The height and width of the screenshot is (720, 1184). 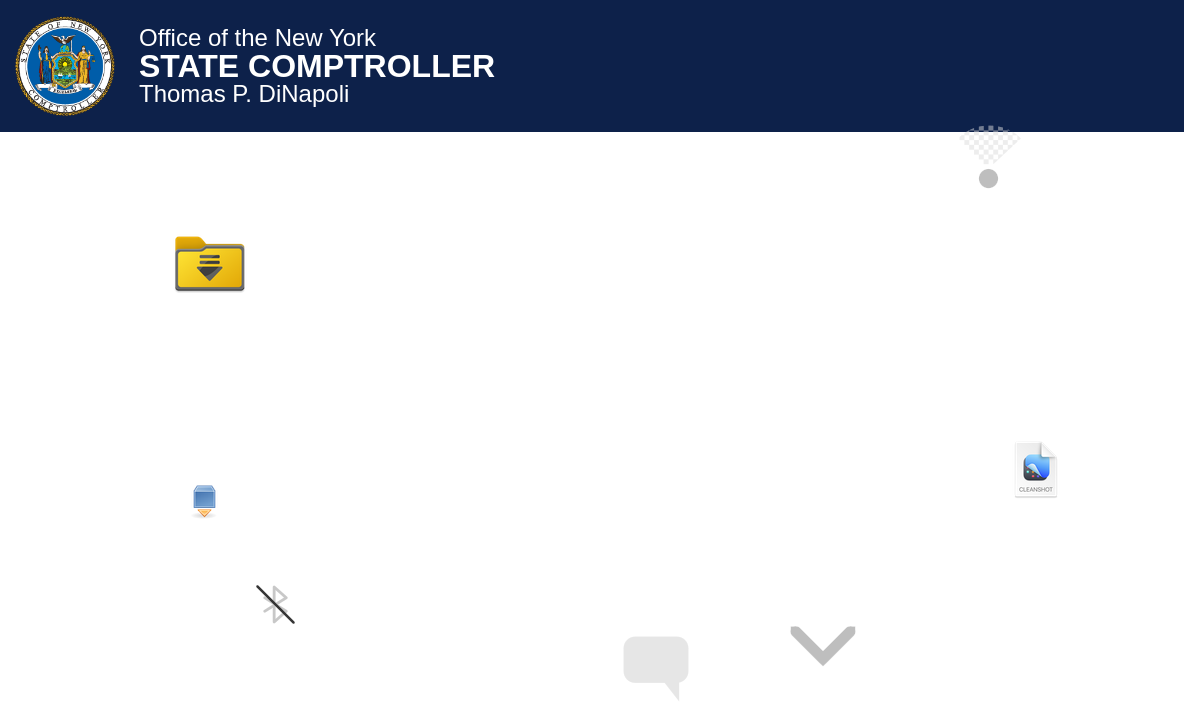 What do you see at coordinates (275, 604) in the screenshot?
I see `indicates bluetooth is turned off or disabled` at bounding box center [275, 604].